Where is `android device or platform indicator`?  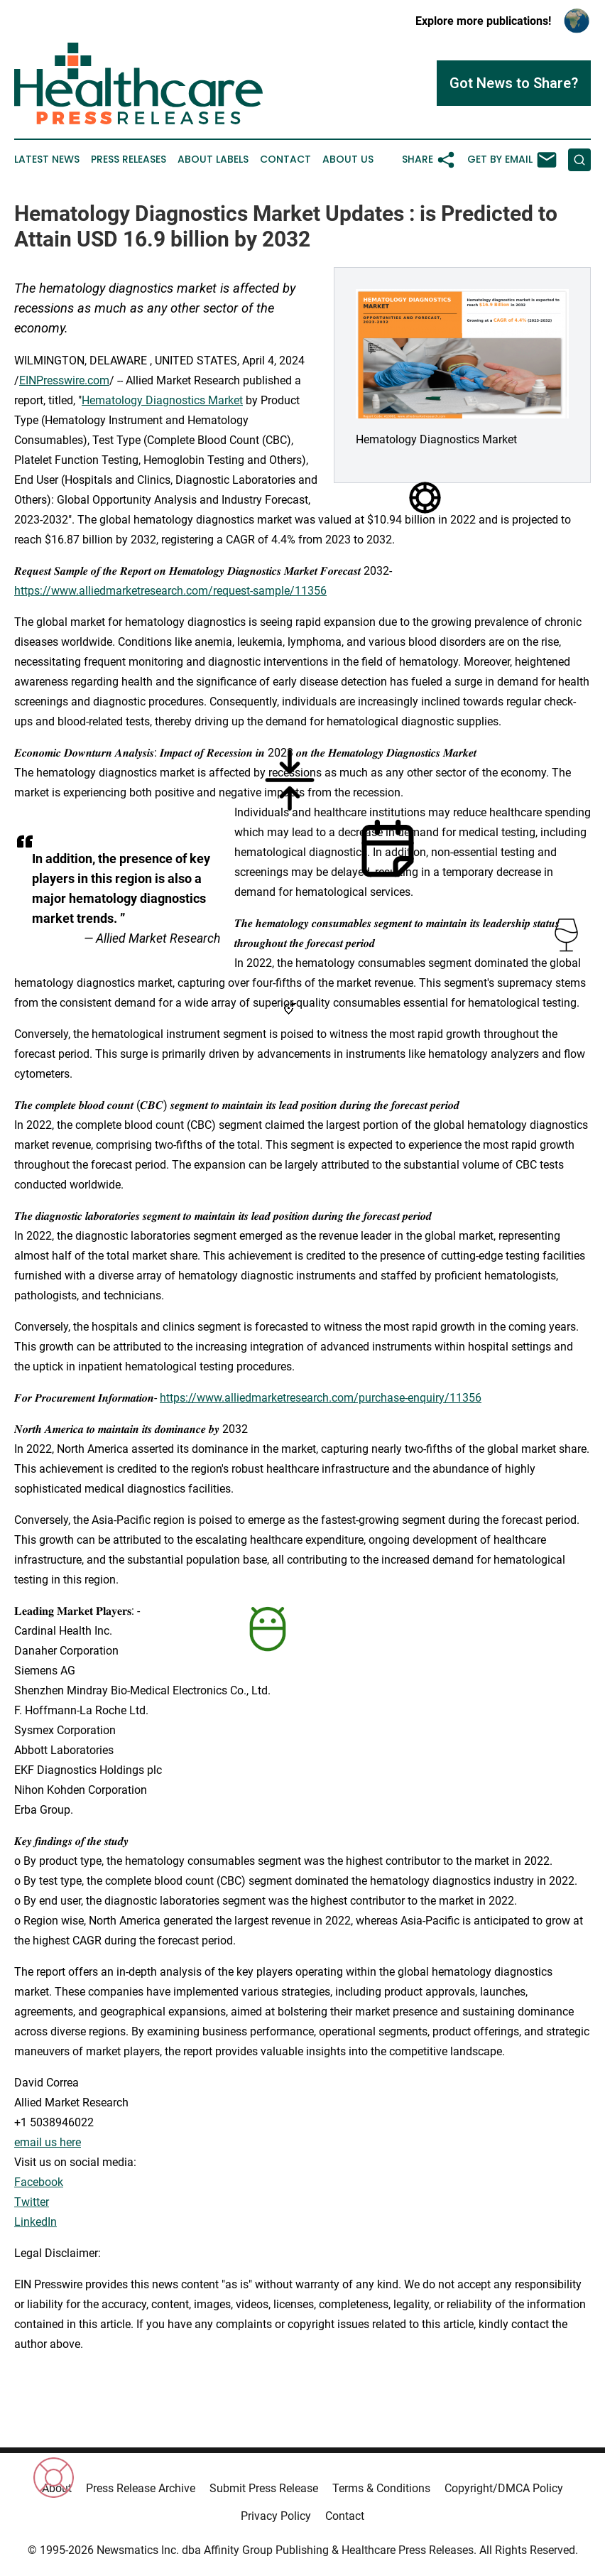 android device or platform indicator is located at coordinates (268, 1628).